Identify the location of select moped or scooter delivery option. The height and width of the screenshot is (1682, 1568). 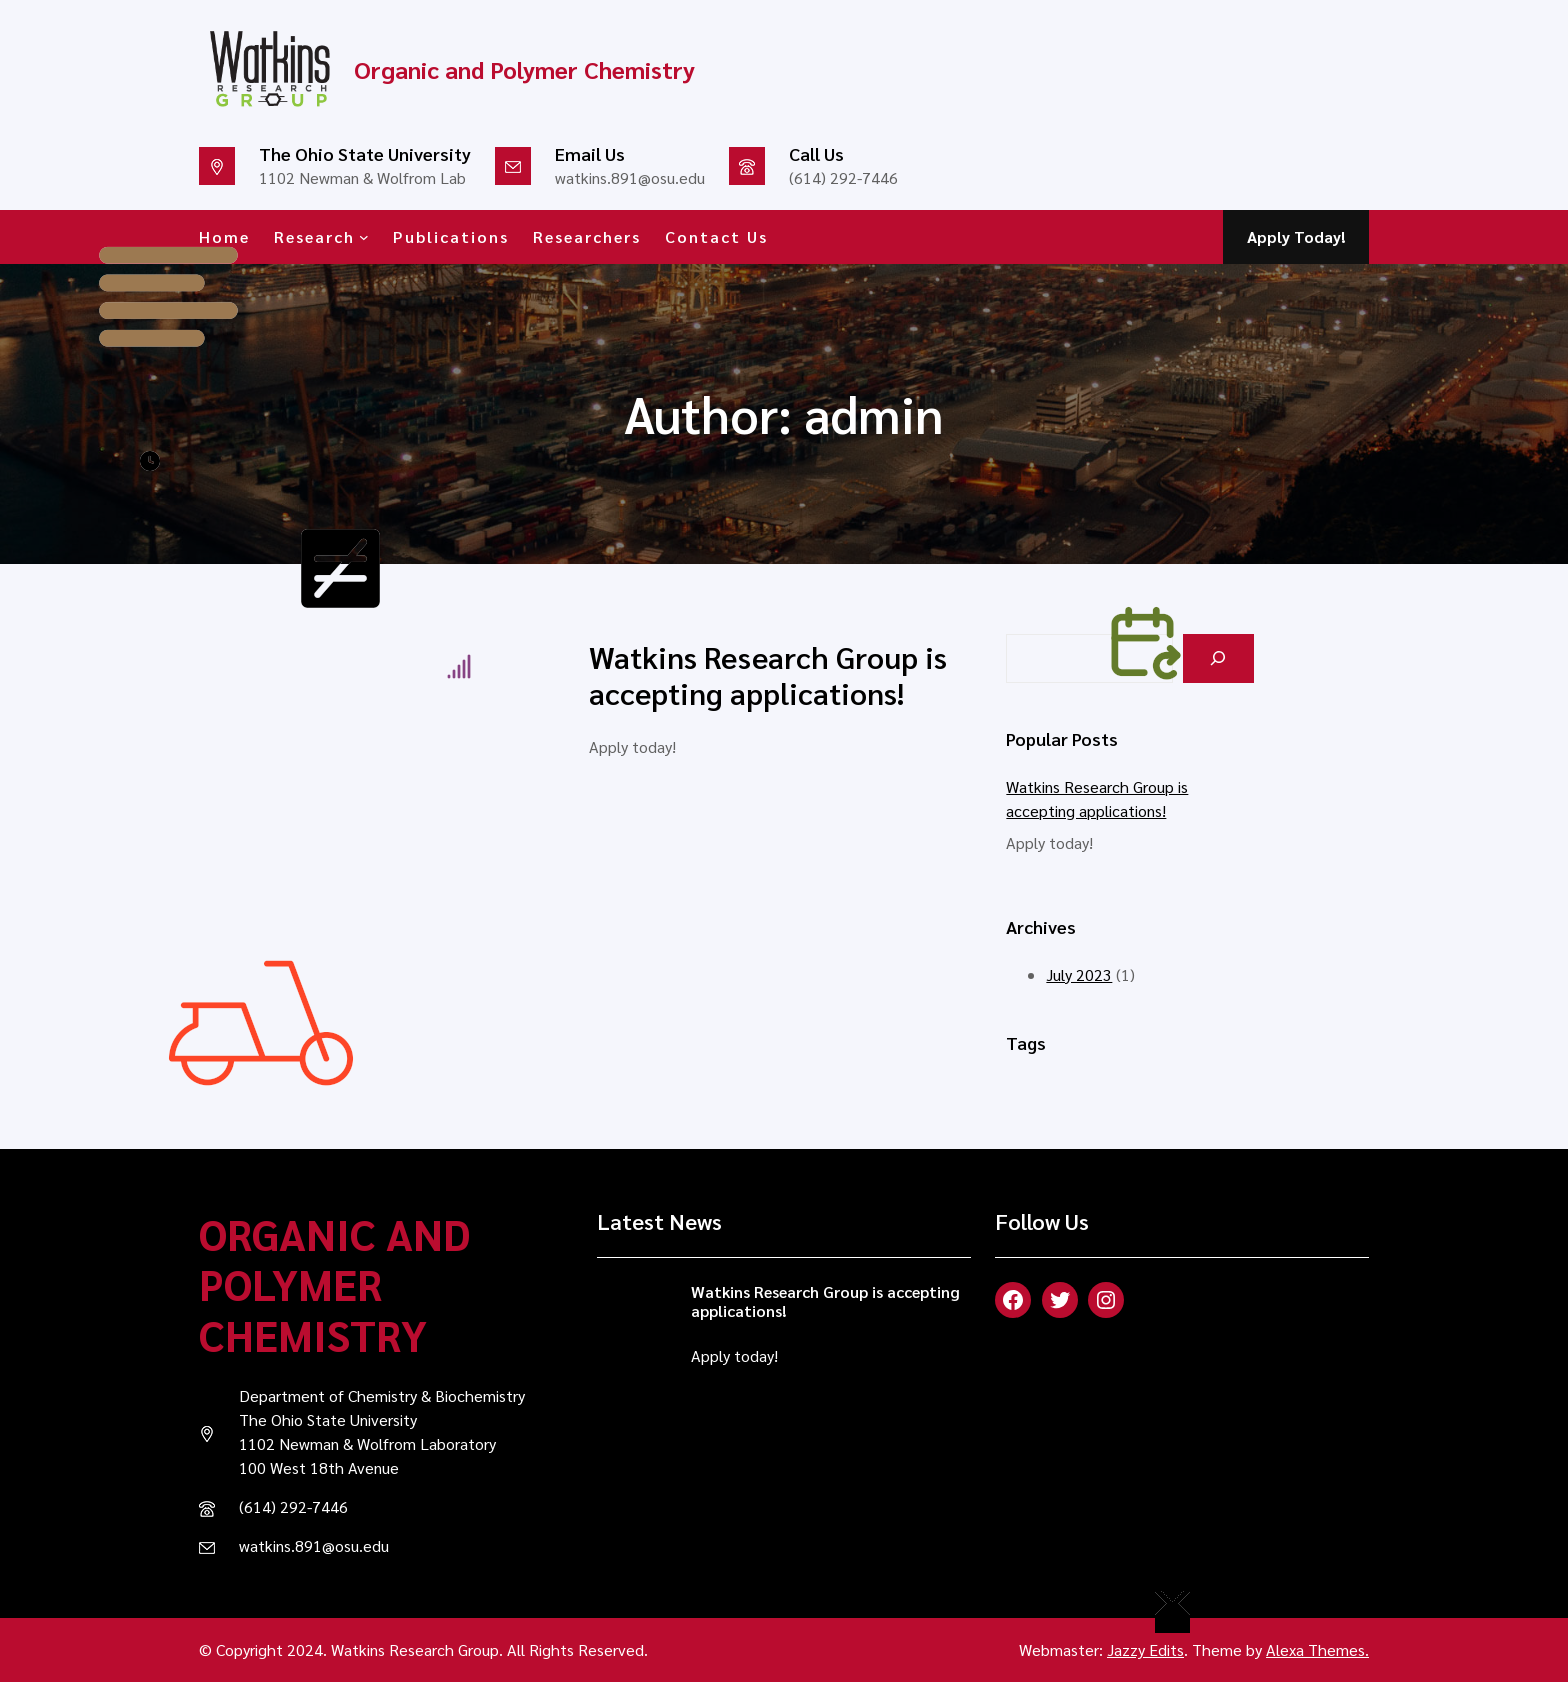
(261, 1029).